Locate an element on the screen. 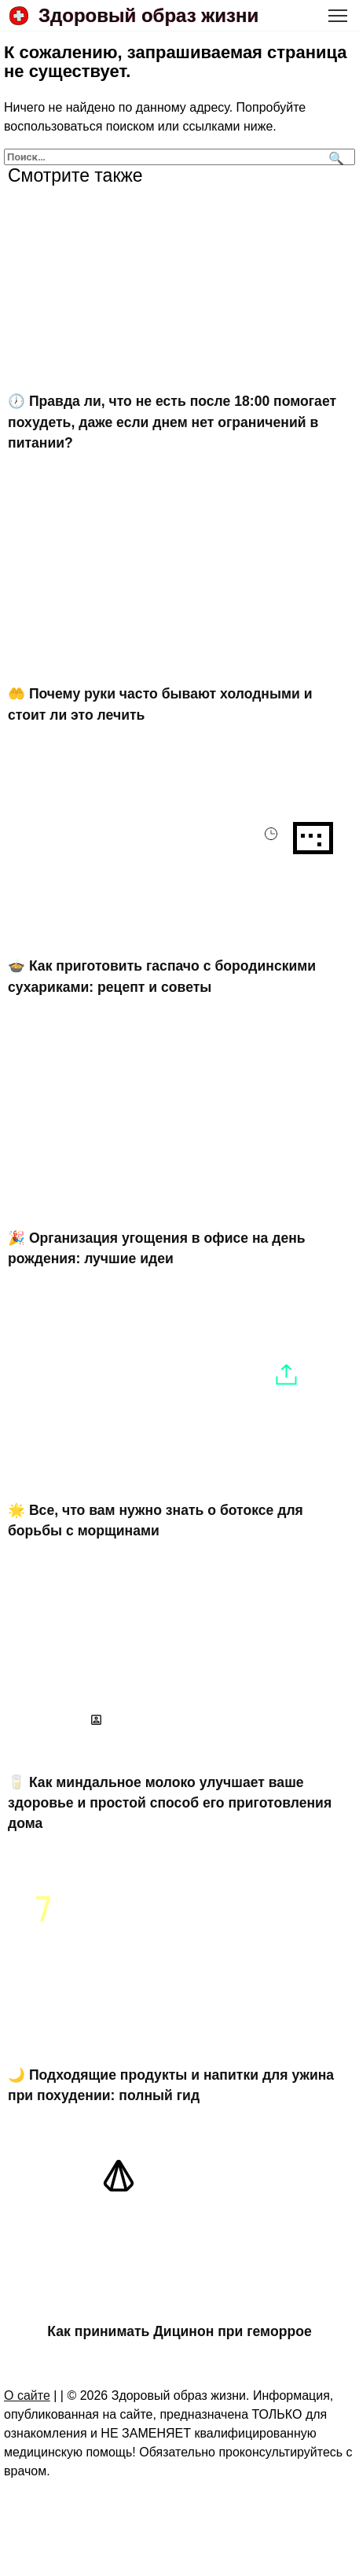 Image resolution: width=359 pixels, height=2576 pixels. switch to portrait orientation mode is located at coordinates (96, 1719).